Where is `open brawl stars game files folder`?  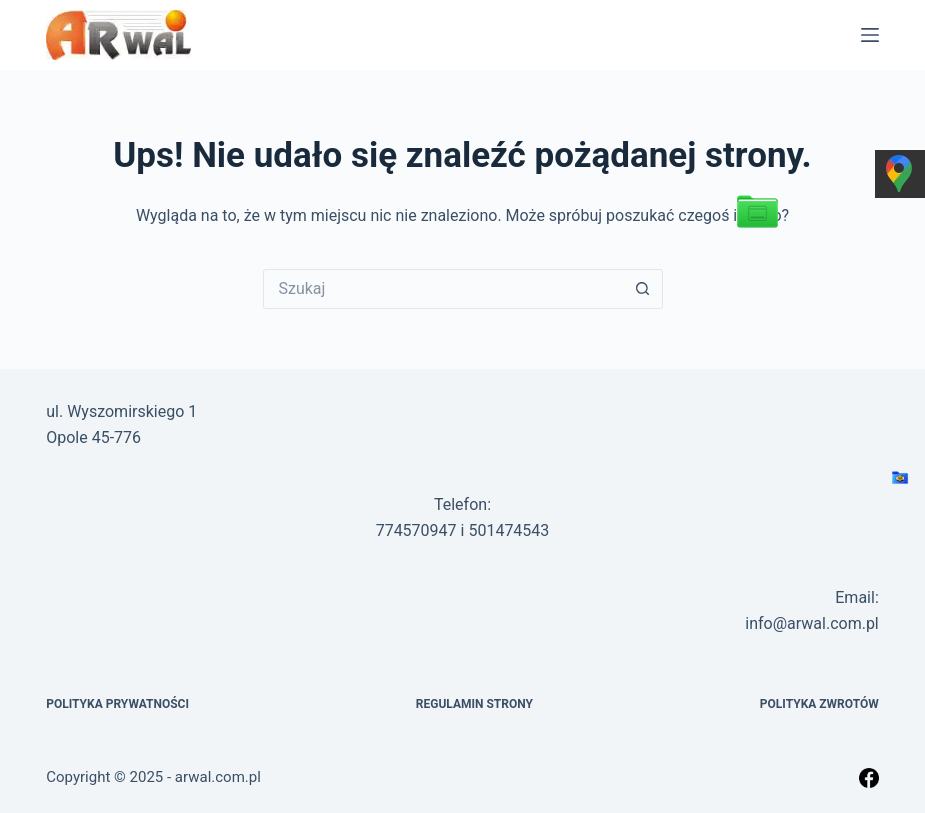
open brawl stars game files folder is located at coordinates (900, 478).